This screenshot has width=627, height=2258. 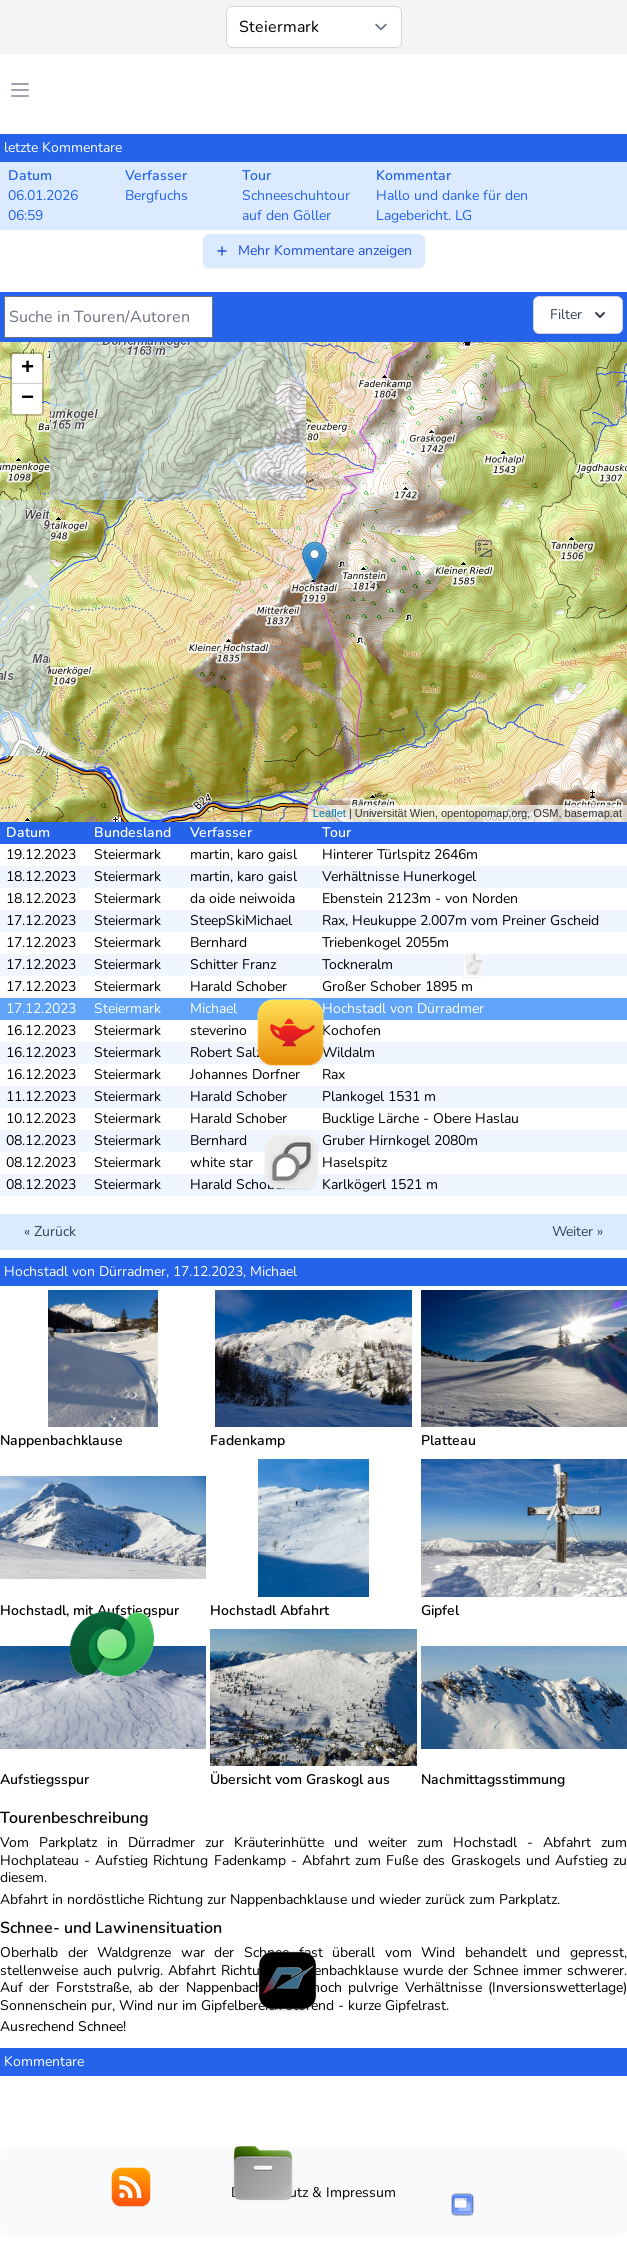 What do you see at coordinates (291, 1161) in the screenshot?
I see `launch the korora linux distribution app` at bounding box center [291, 1161].